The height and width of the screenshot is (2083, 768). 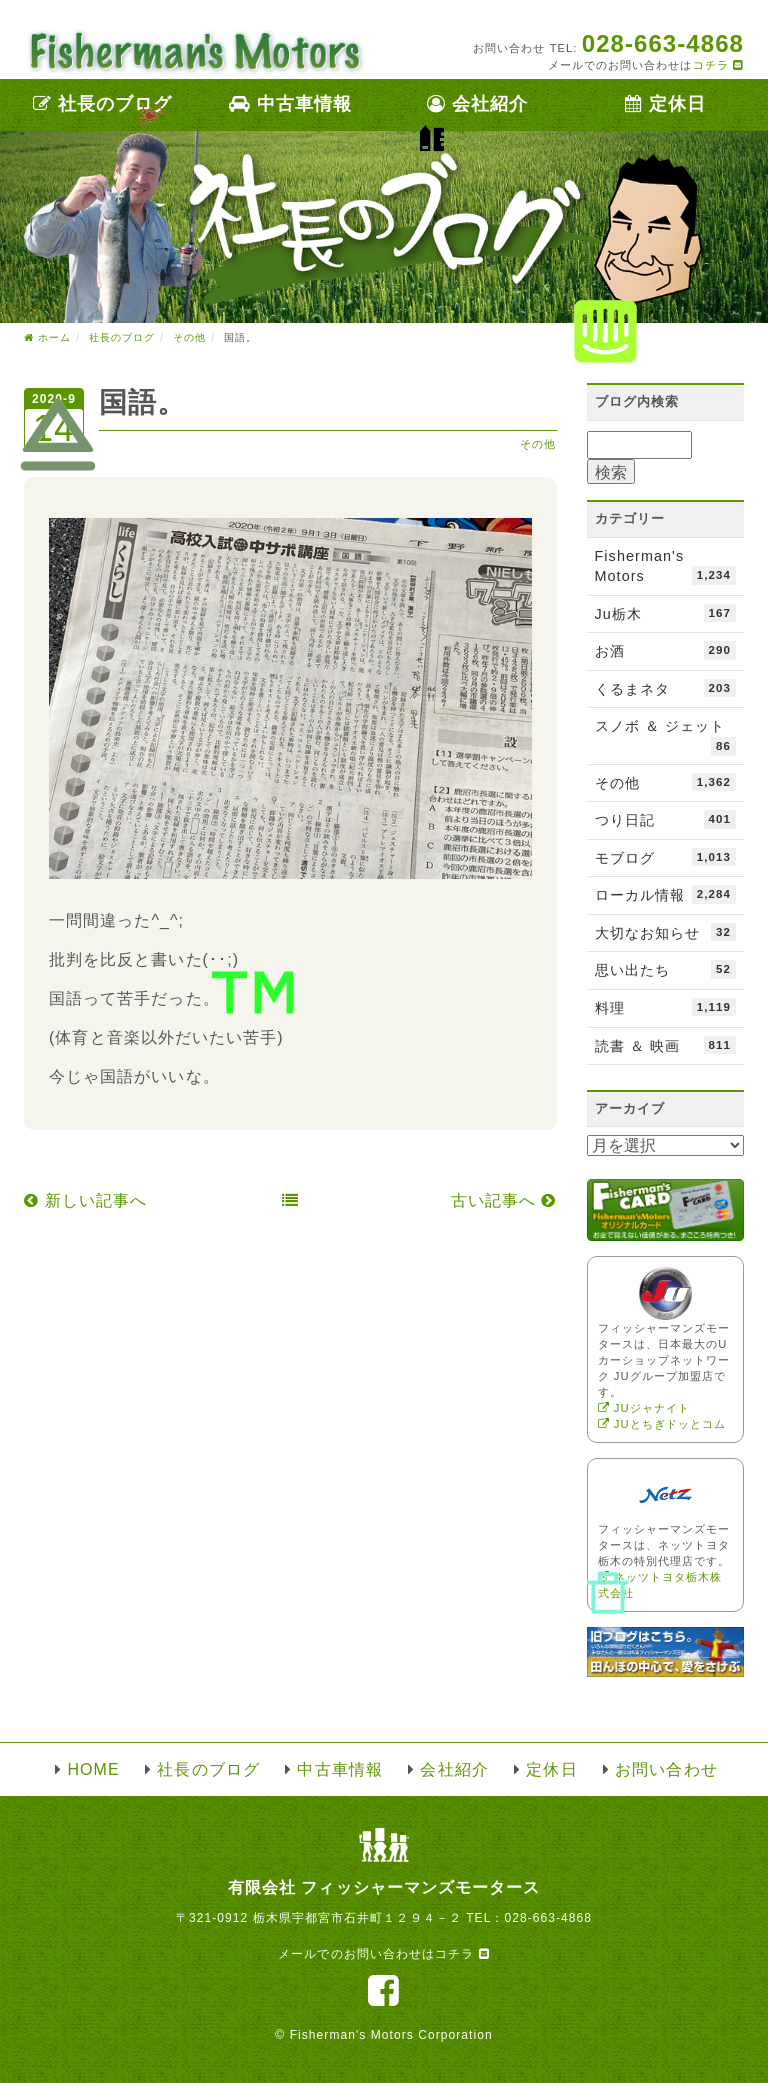 What do you see at coordinates (254, 992) in the screenshot?
I see `indicates trademarked content or branding` at bounding box center [254, 992].